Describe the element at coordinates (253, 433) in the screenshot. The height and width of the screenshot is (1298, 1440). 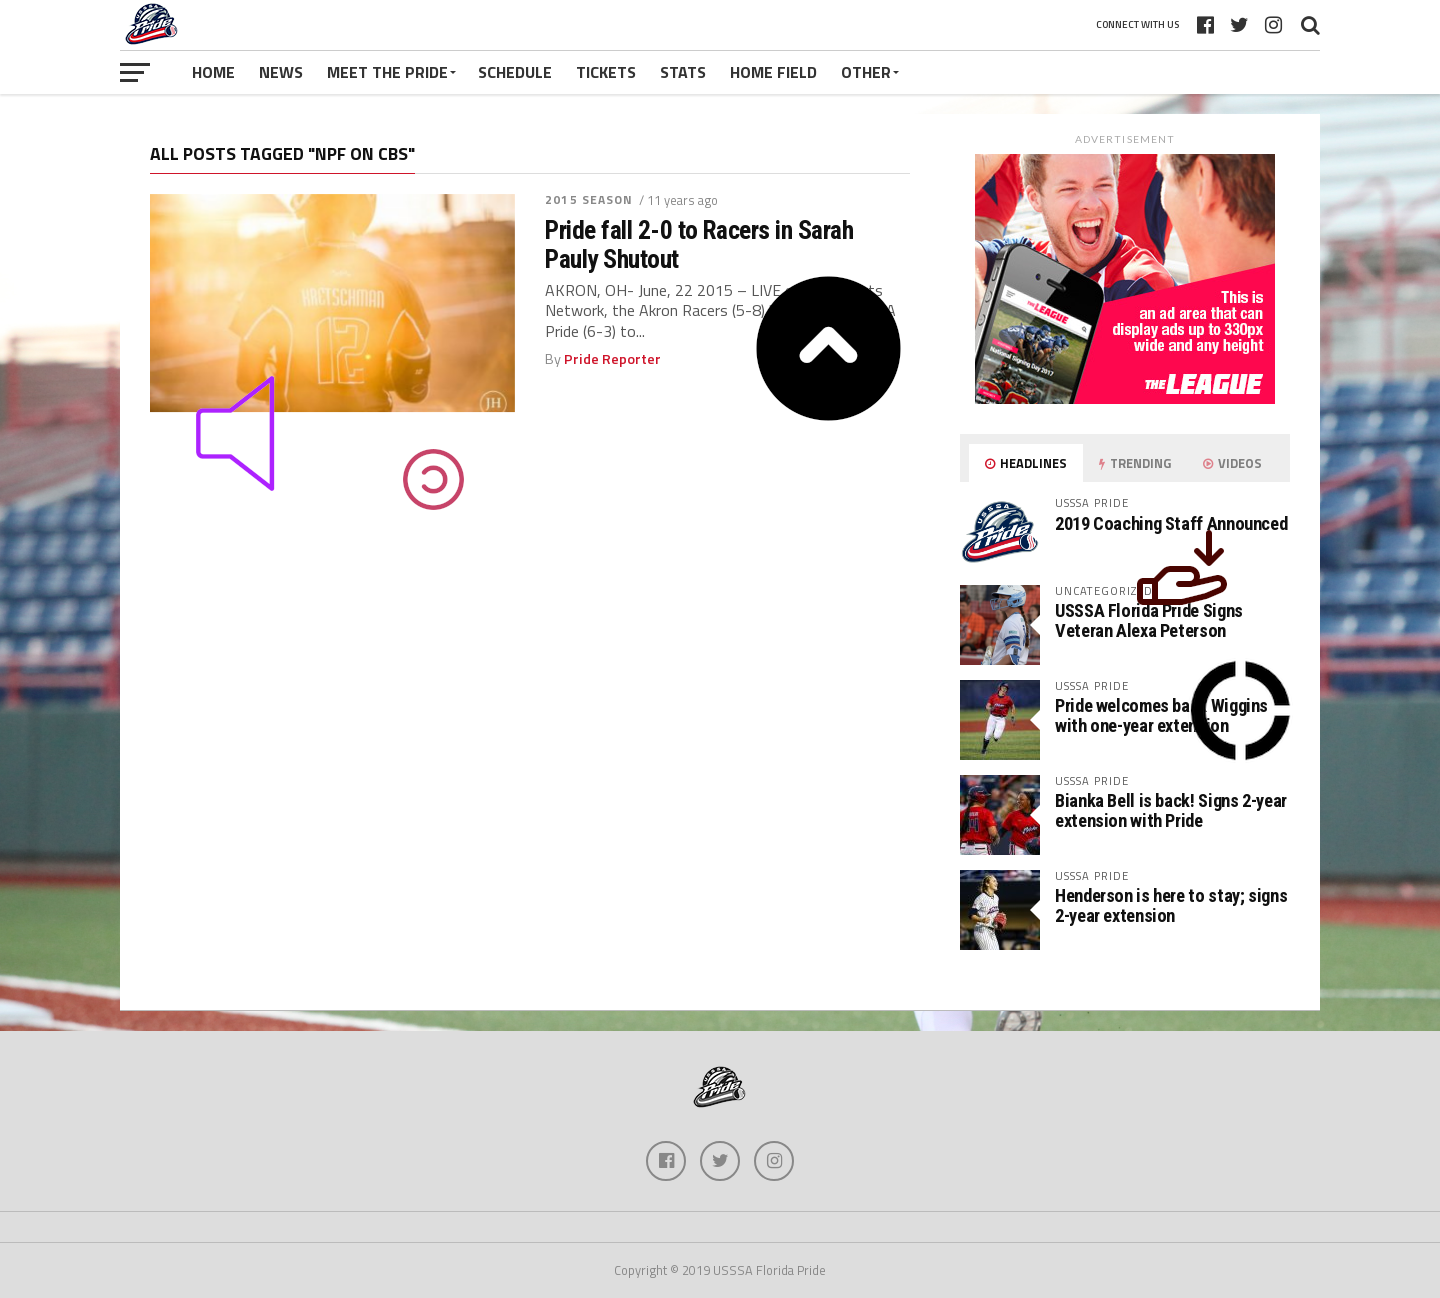
I see `speaker with no audio output` at that location.